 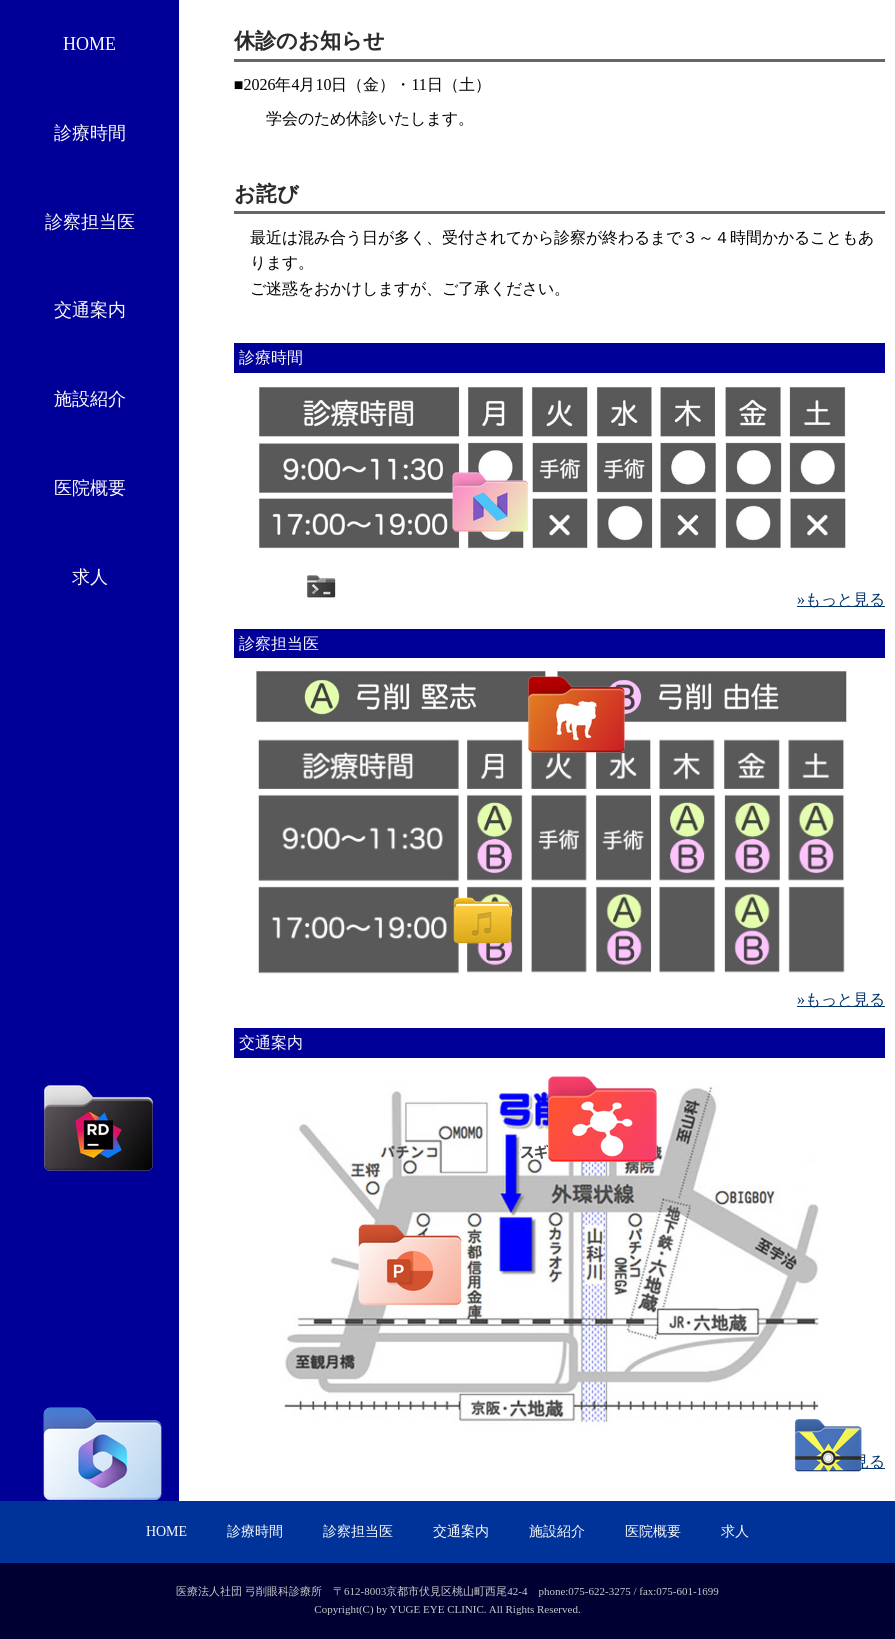 I want to click on open android nougat files folder, so click(x=490, y=504).